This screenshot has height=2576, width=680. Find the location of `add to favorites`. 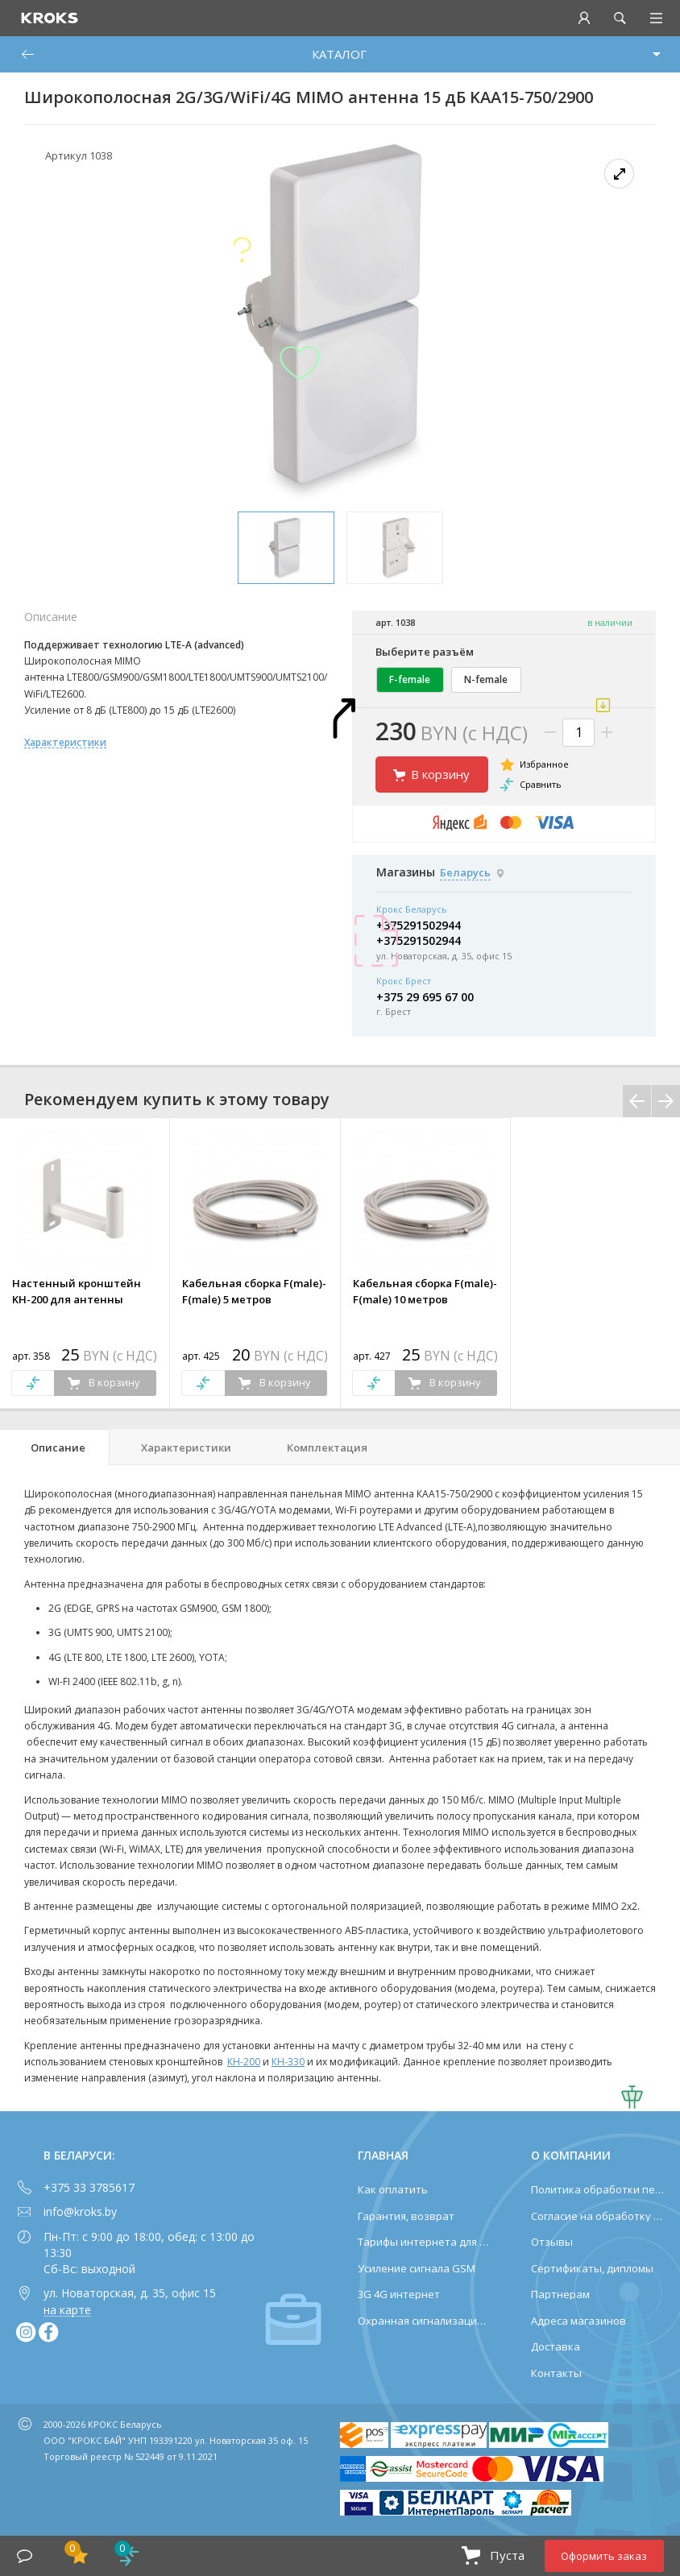

add to favorites is located at coordinates (300, 362).